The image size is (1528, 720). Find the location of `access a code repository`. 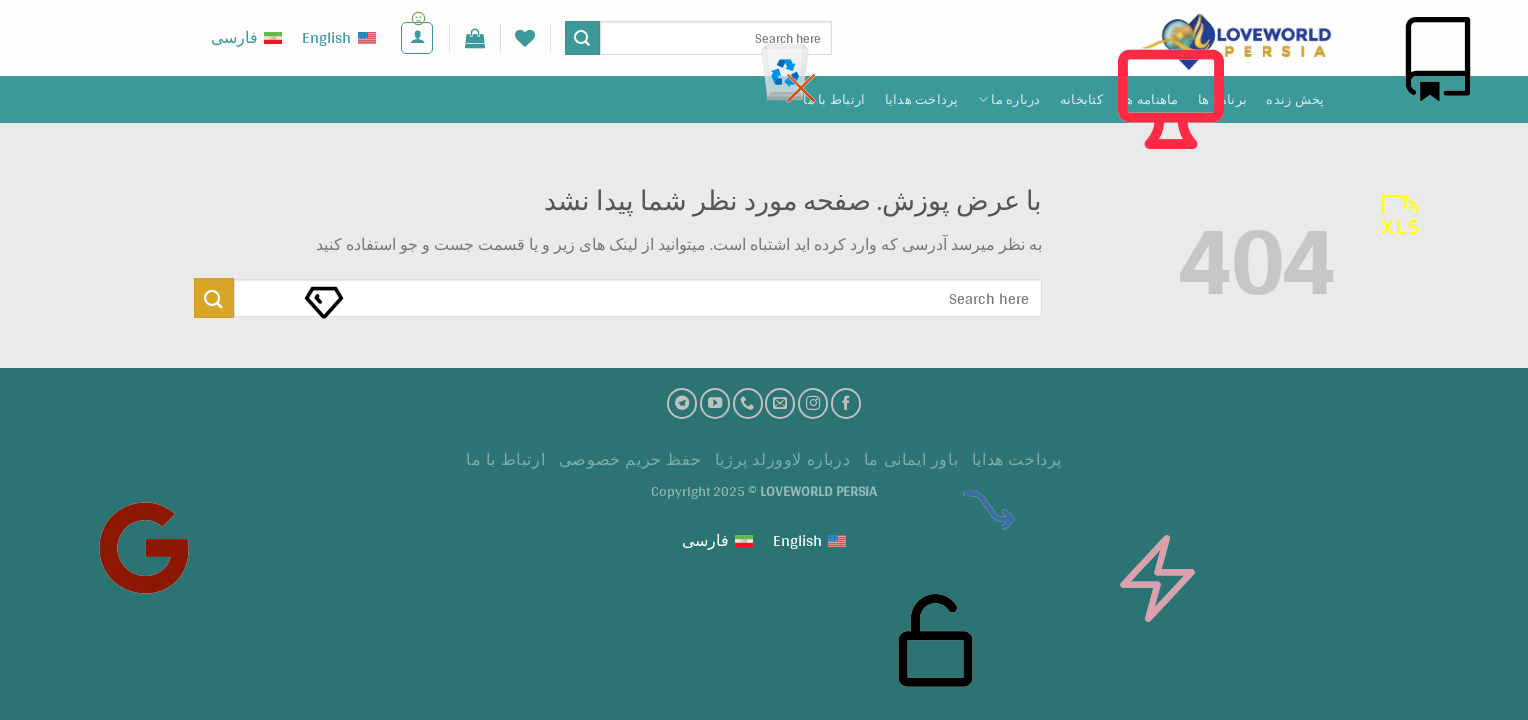

access a code repository is located at coordinates (1438, 60).